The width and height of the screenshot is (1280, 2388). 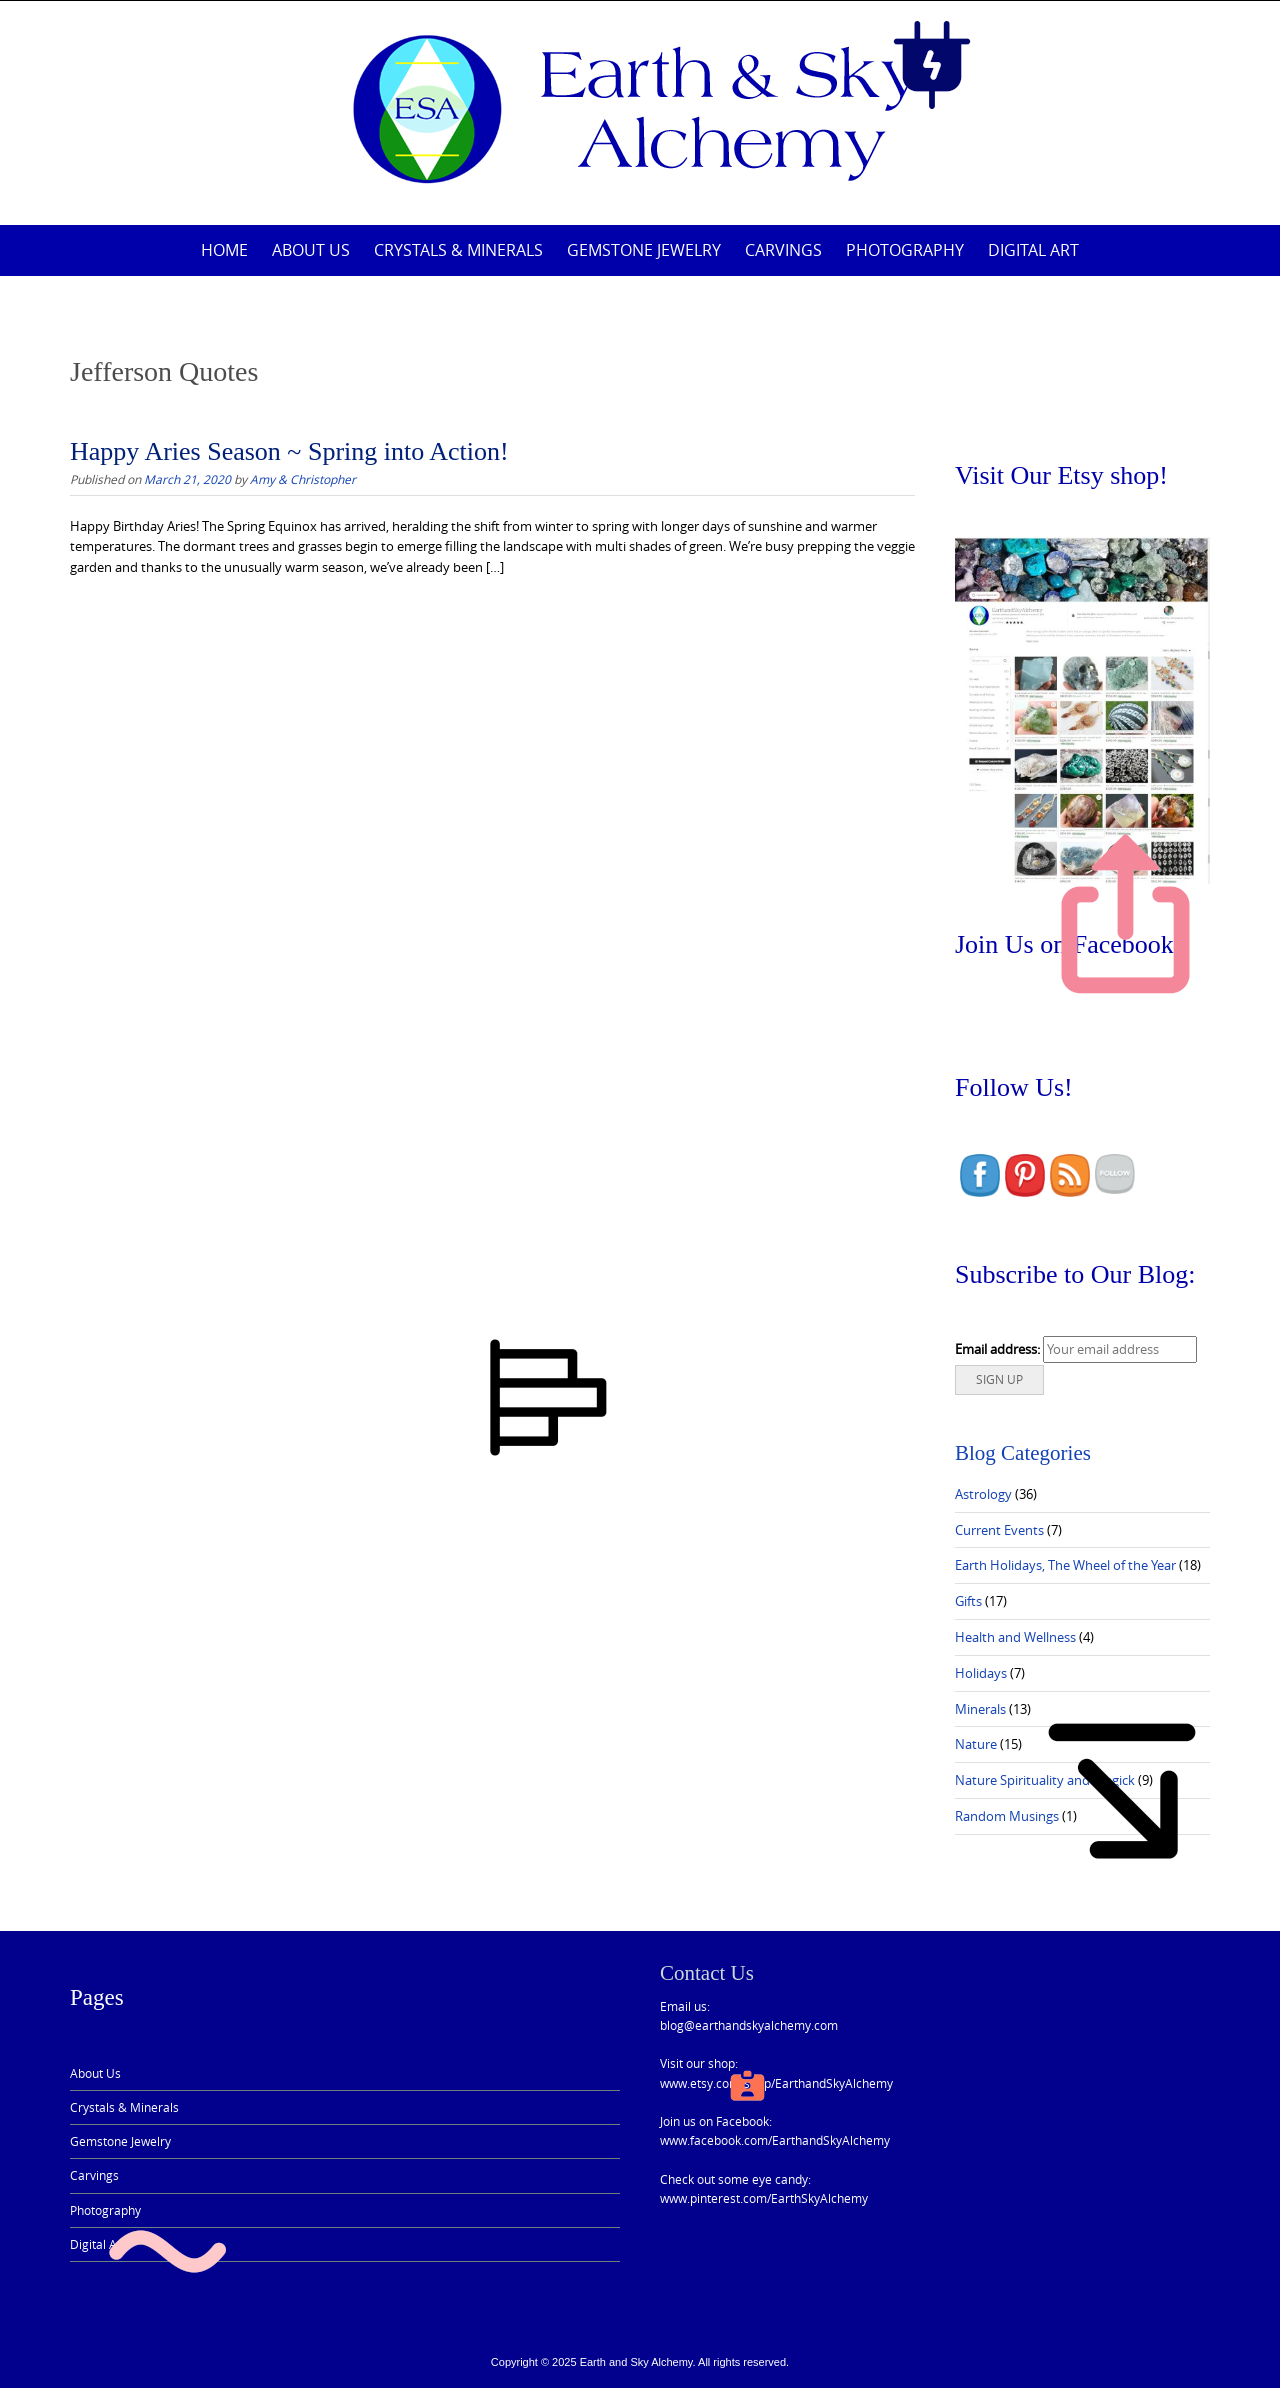 I want to click on share this content, so click(x=1125, y=918).